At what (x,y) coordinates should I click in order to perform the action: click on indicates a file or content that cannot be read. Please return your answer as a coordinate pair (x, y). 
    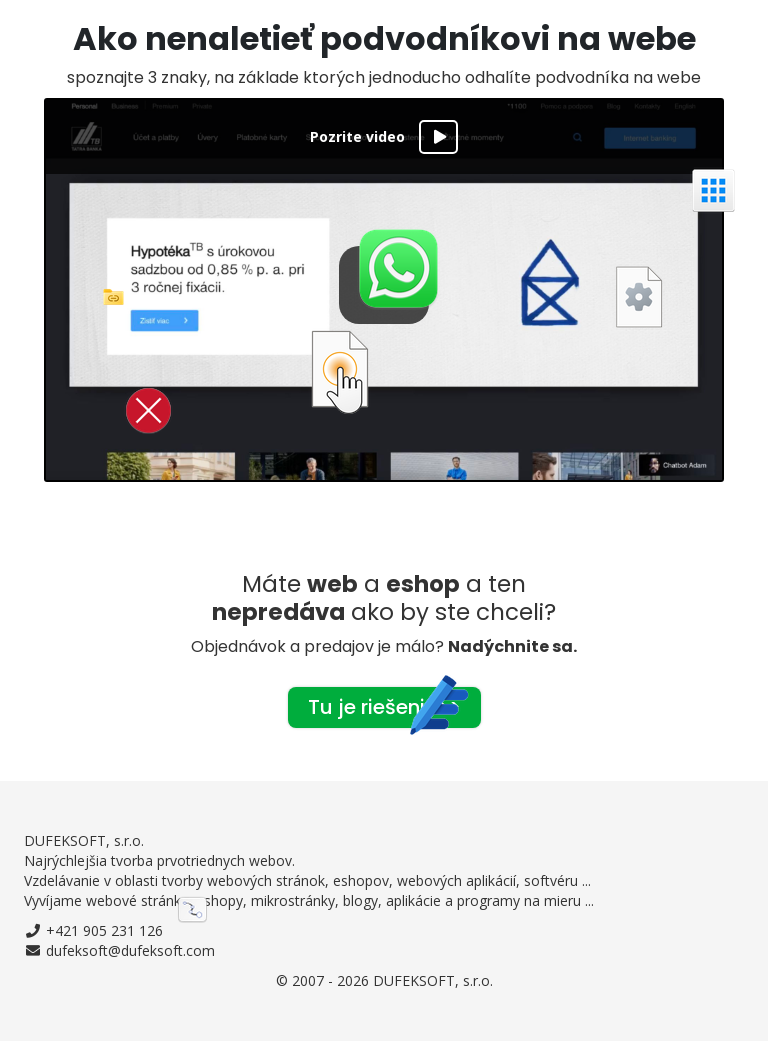
    Looking at the image, I should click on (148, 410).